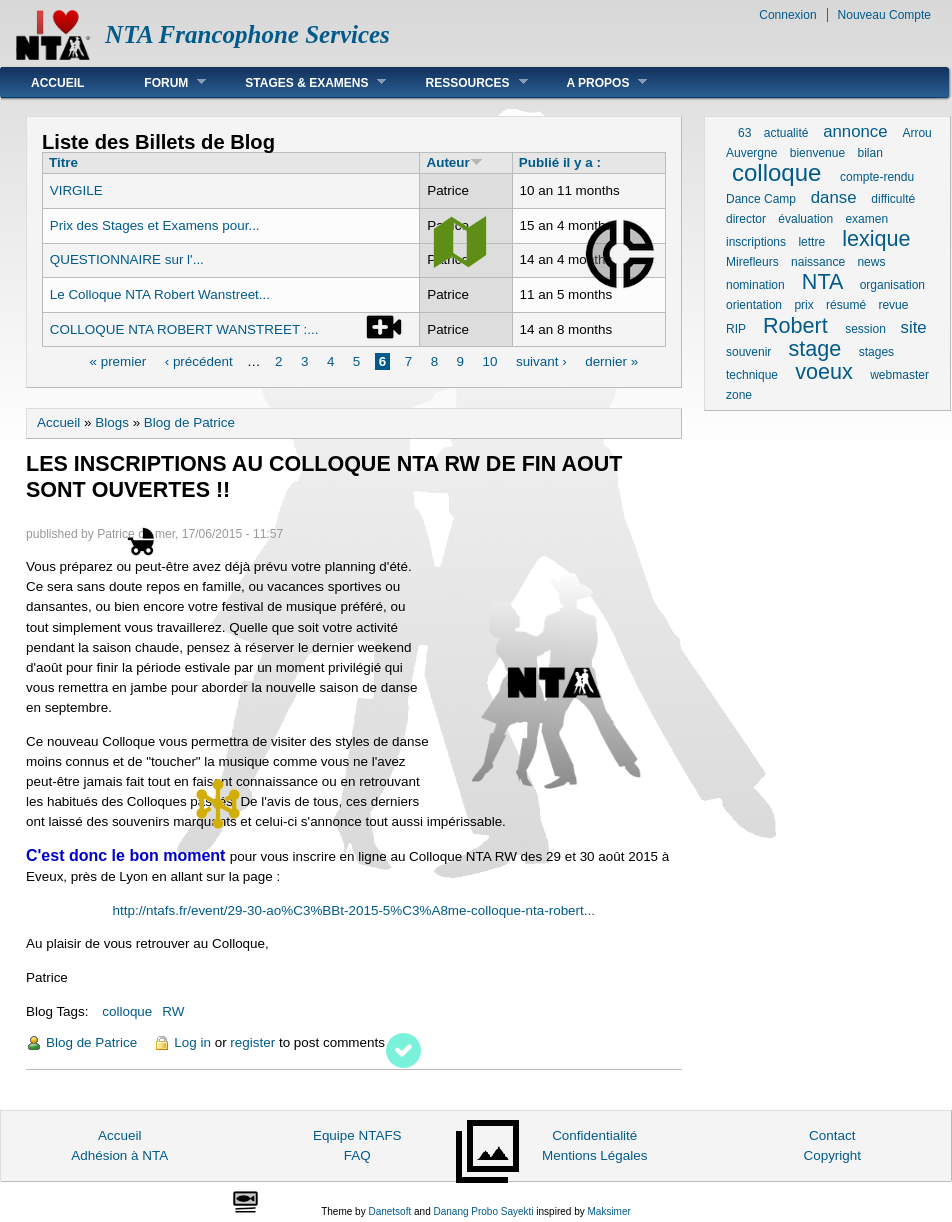 The height and width of the screenshot is (1222, 952). I want to click on indicates a closed issue in the activity feed, so click(403, 1050).